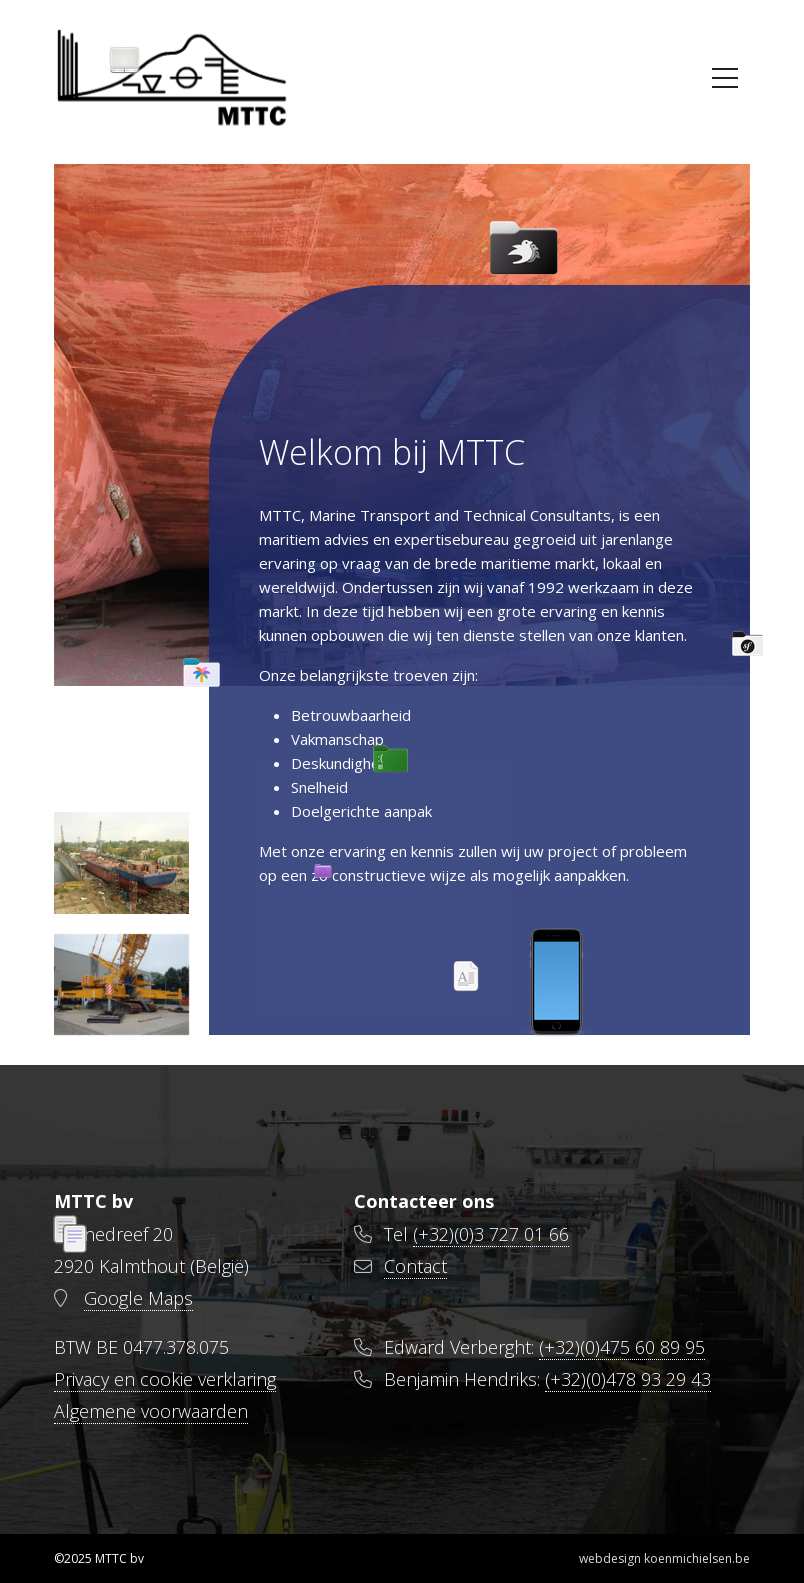 The width and height of the screenshot is (804, 1583). What do you see at coordinates (390, 759) in the screenshot?
I see `folder containing windows insider or beta system files` at bounding box center [390, 759].